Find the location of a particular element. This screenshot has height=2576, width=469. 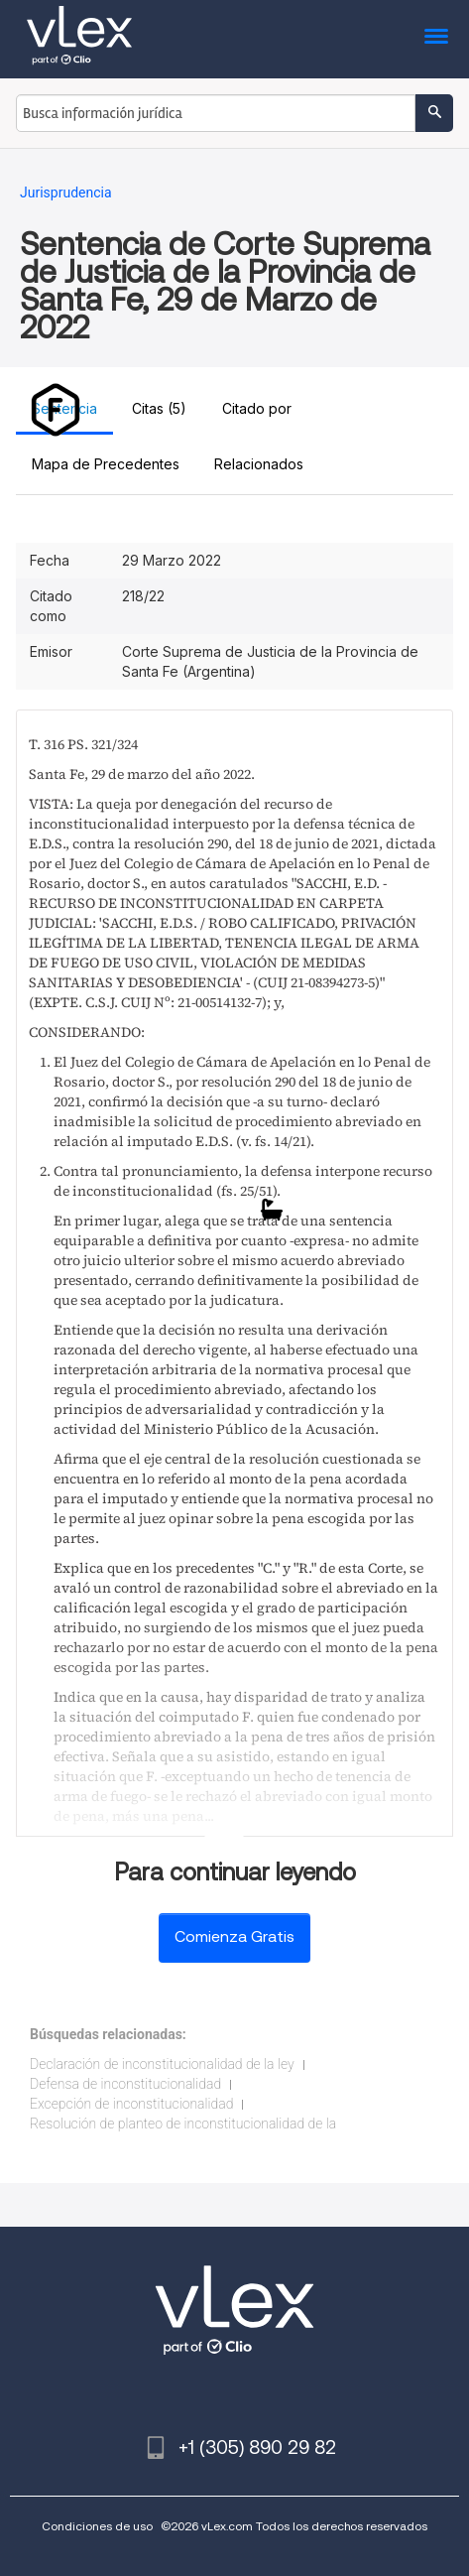

indicates bathroom amenities available is located at coordinates (272, 1210).